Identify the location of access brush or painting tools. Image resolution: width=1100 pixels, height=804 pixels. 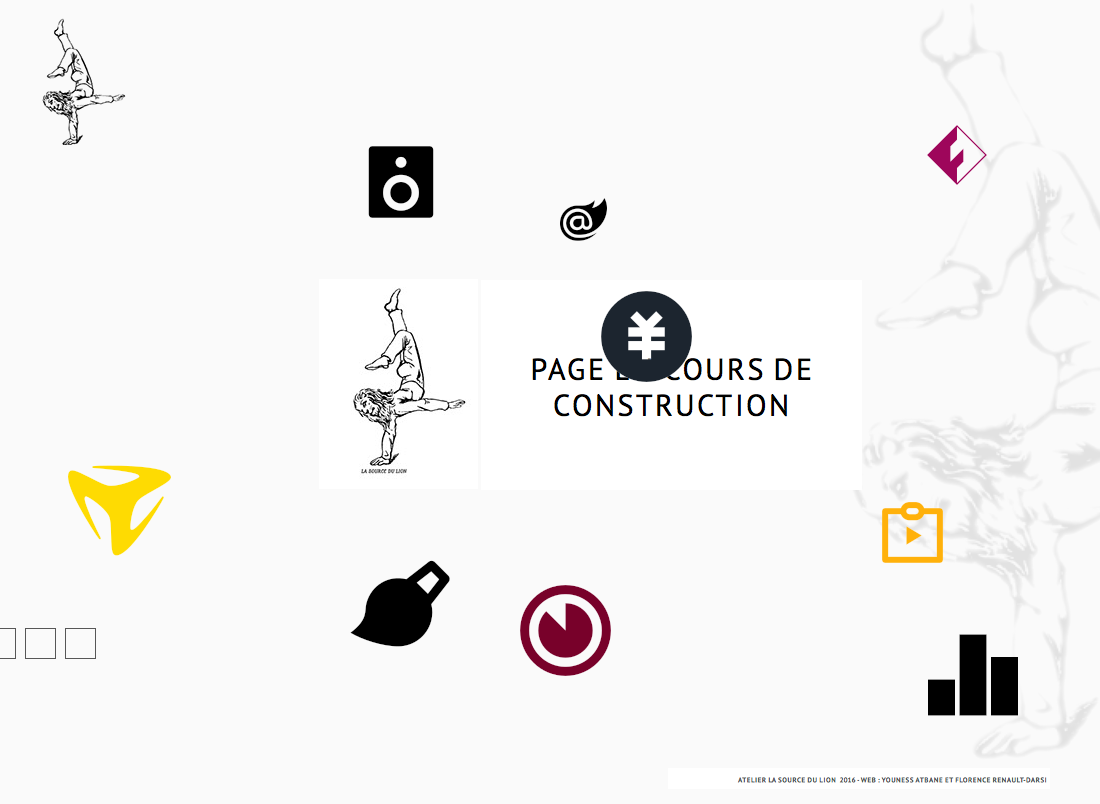
(400, 605).